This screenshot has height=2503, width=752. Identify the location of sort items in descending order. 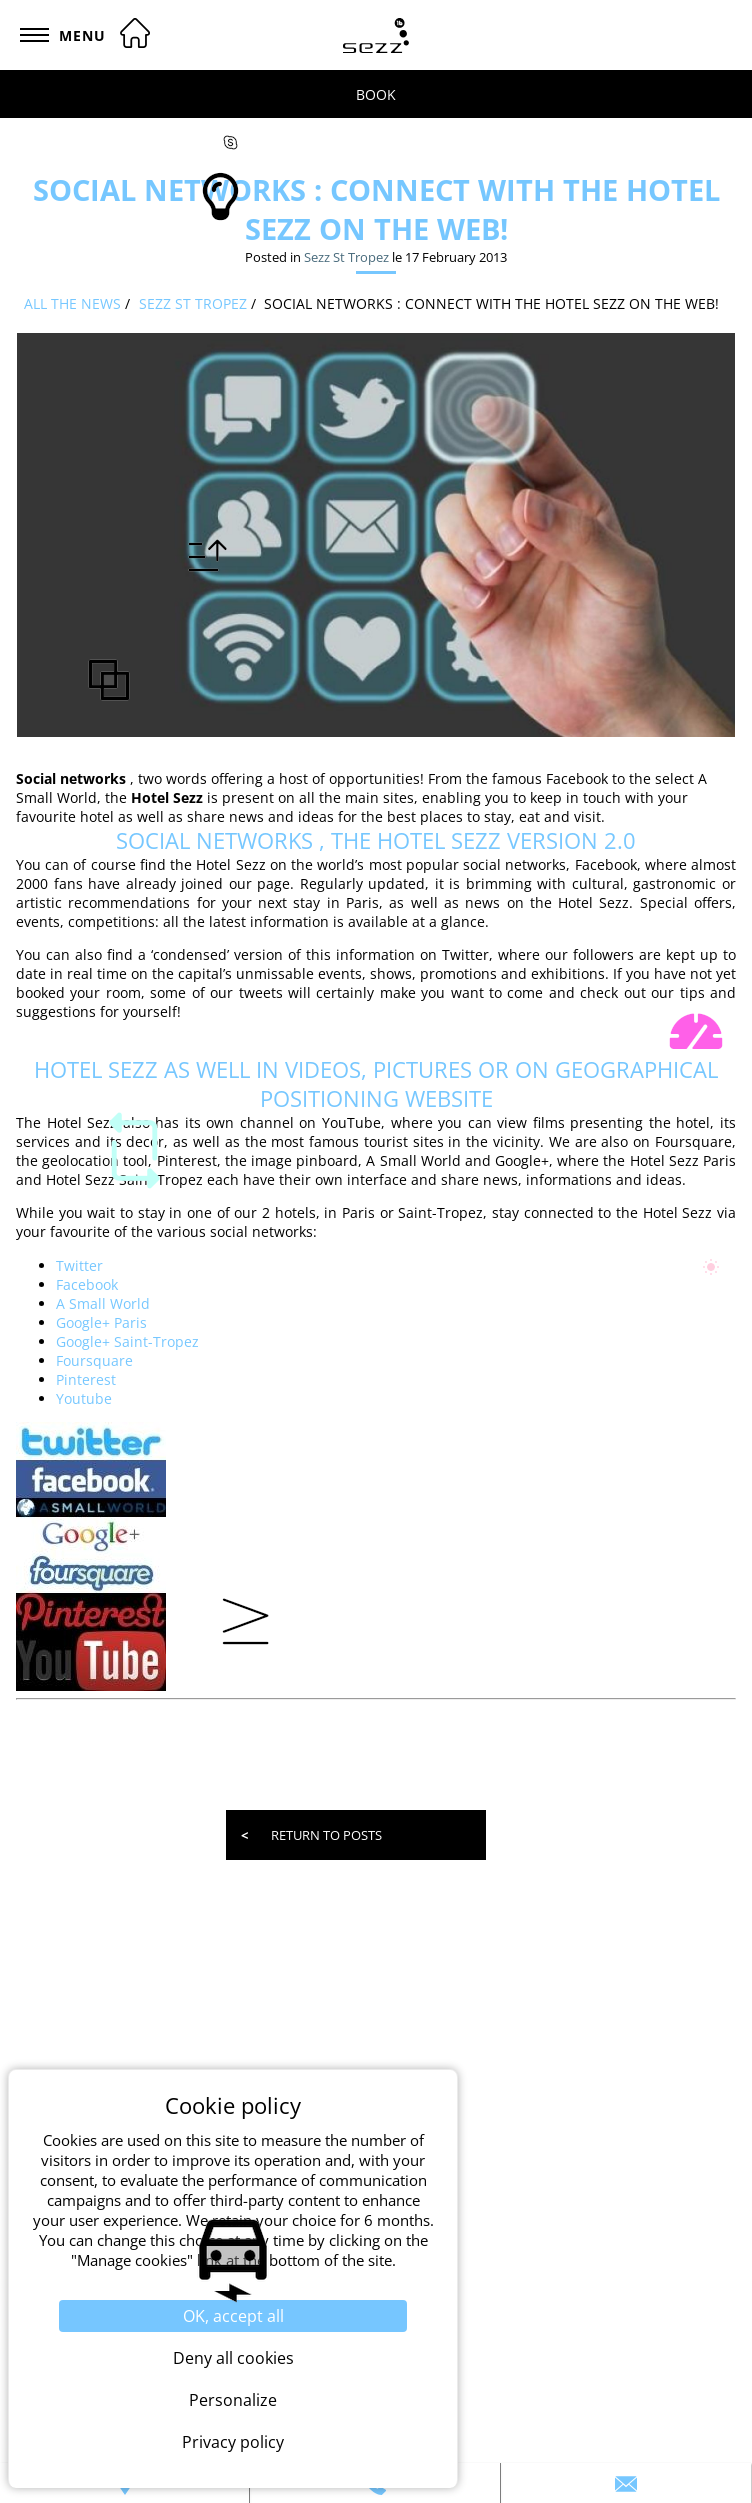
(206, 557).